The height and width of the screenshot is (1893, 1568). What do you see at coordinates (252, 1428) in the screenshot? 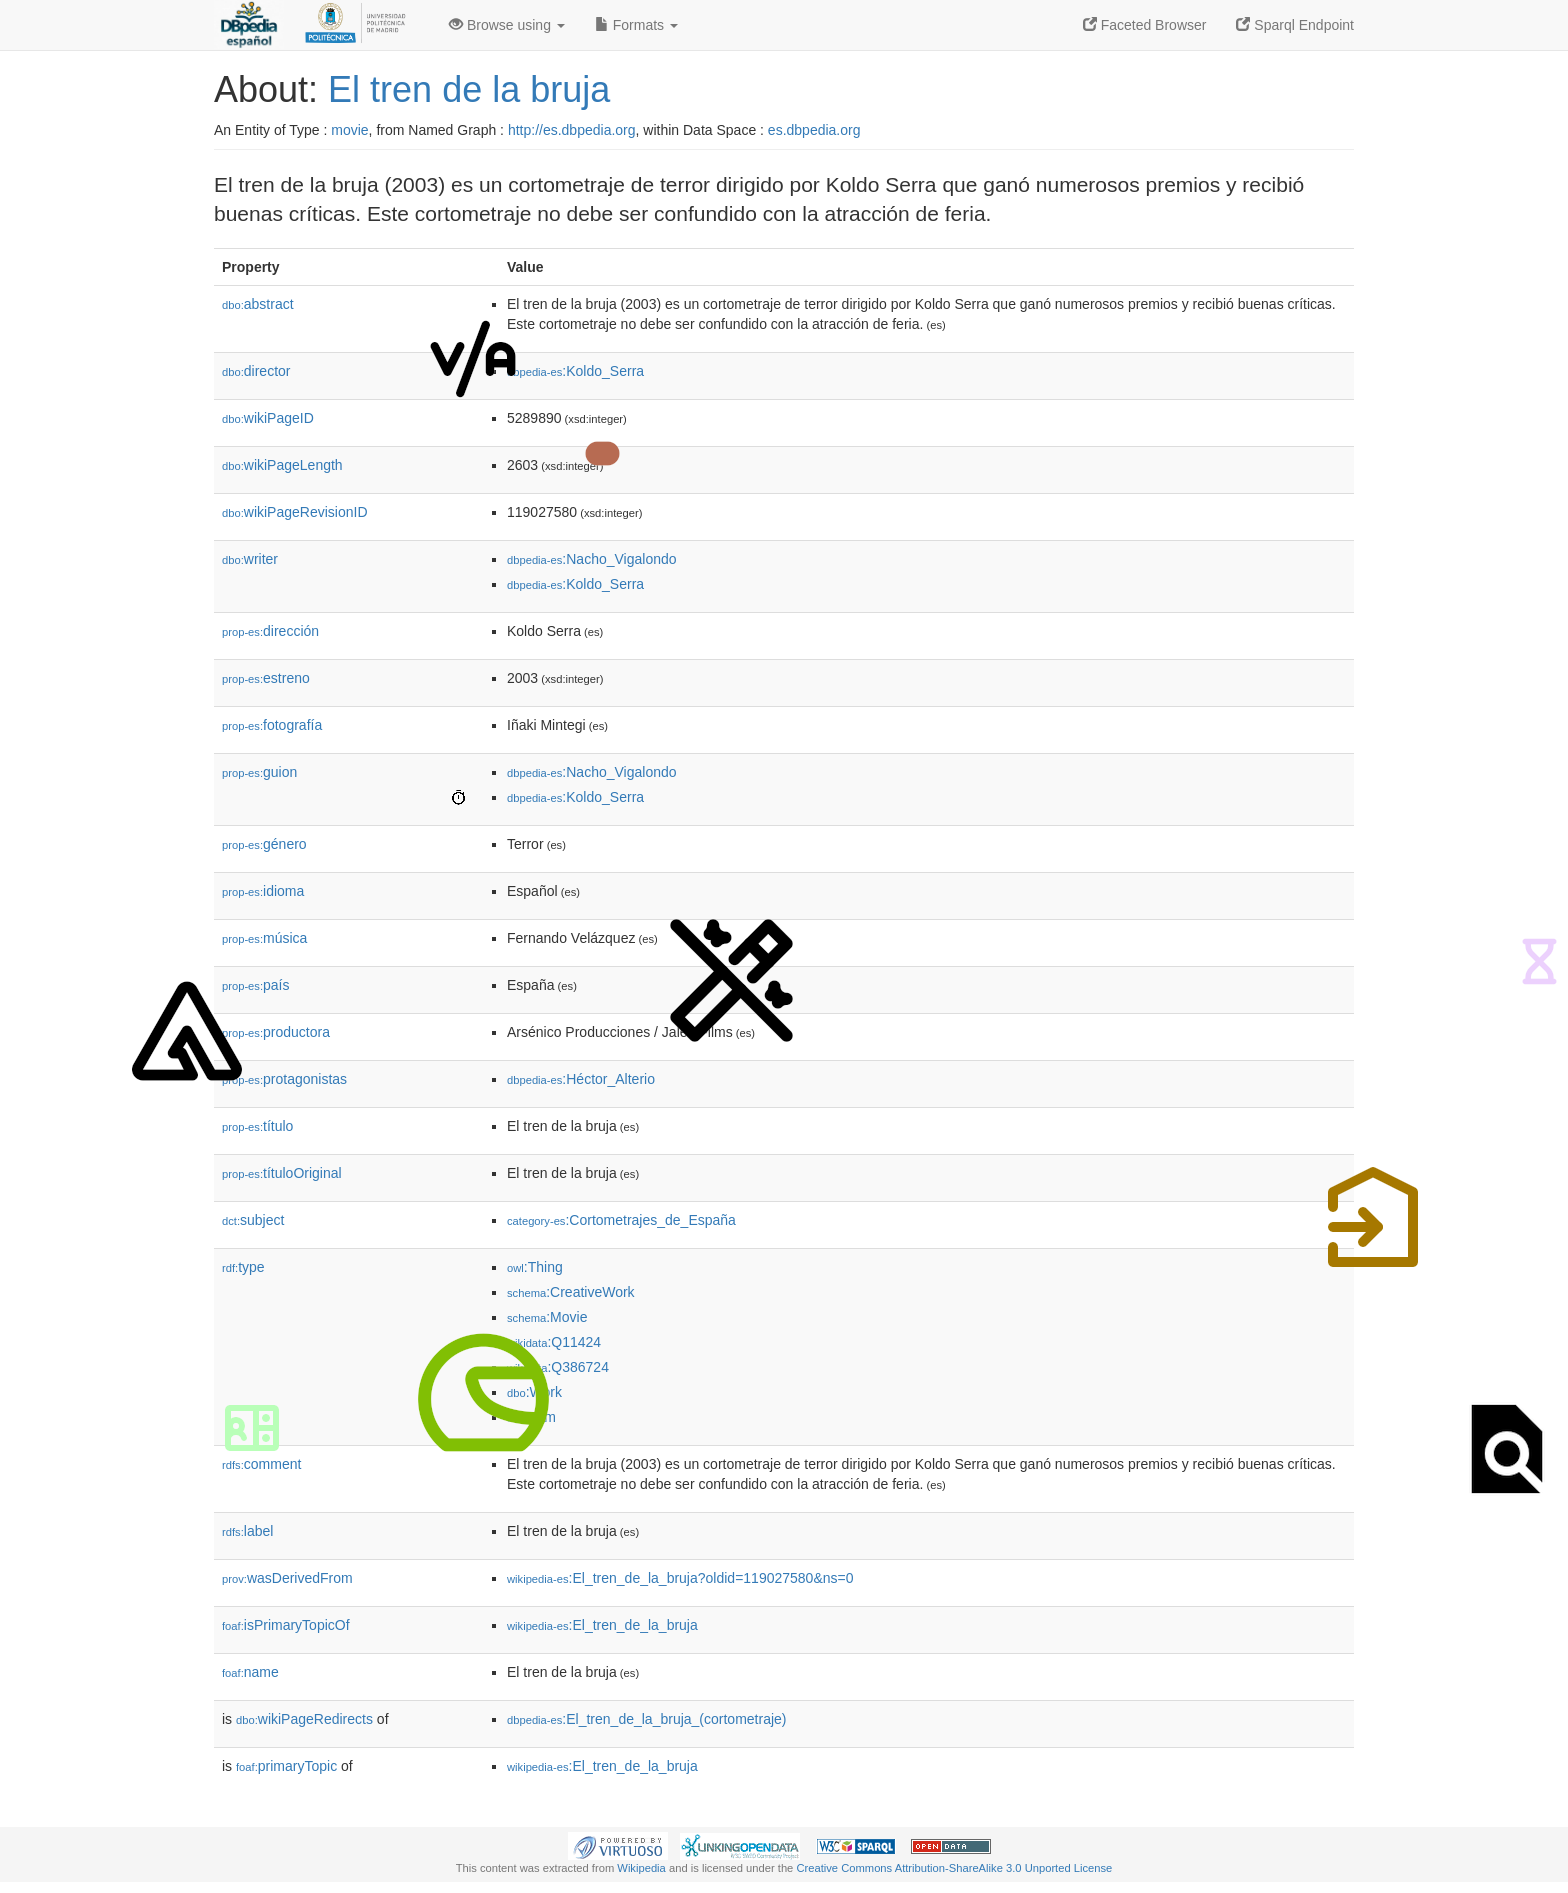
I see `start or join a video conference` at bounding box center [252, 1428].